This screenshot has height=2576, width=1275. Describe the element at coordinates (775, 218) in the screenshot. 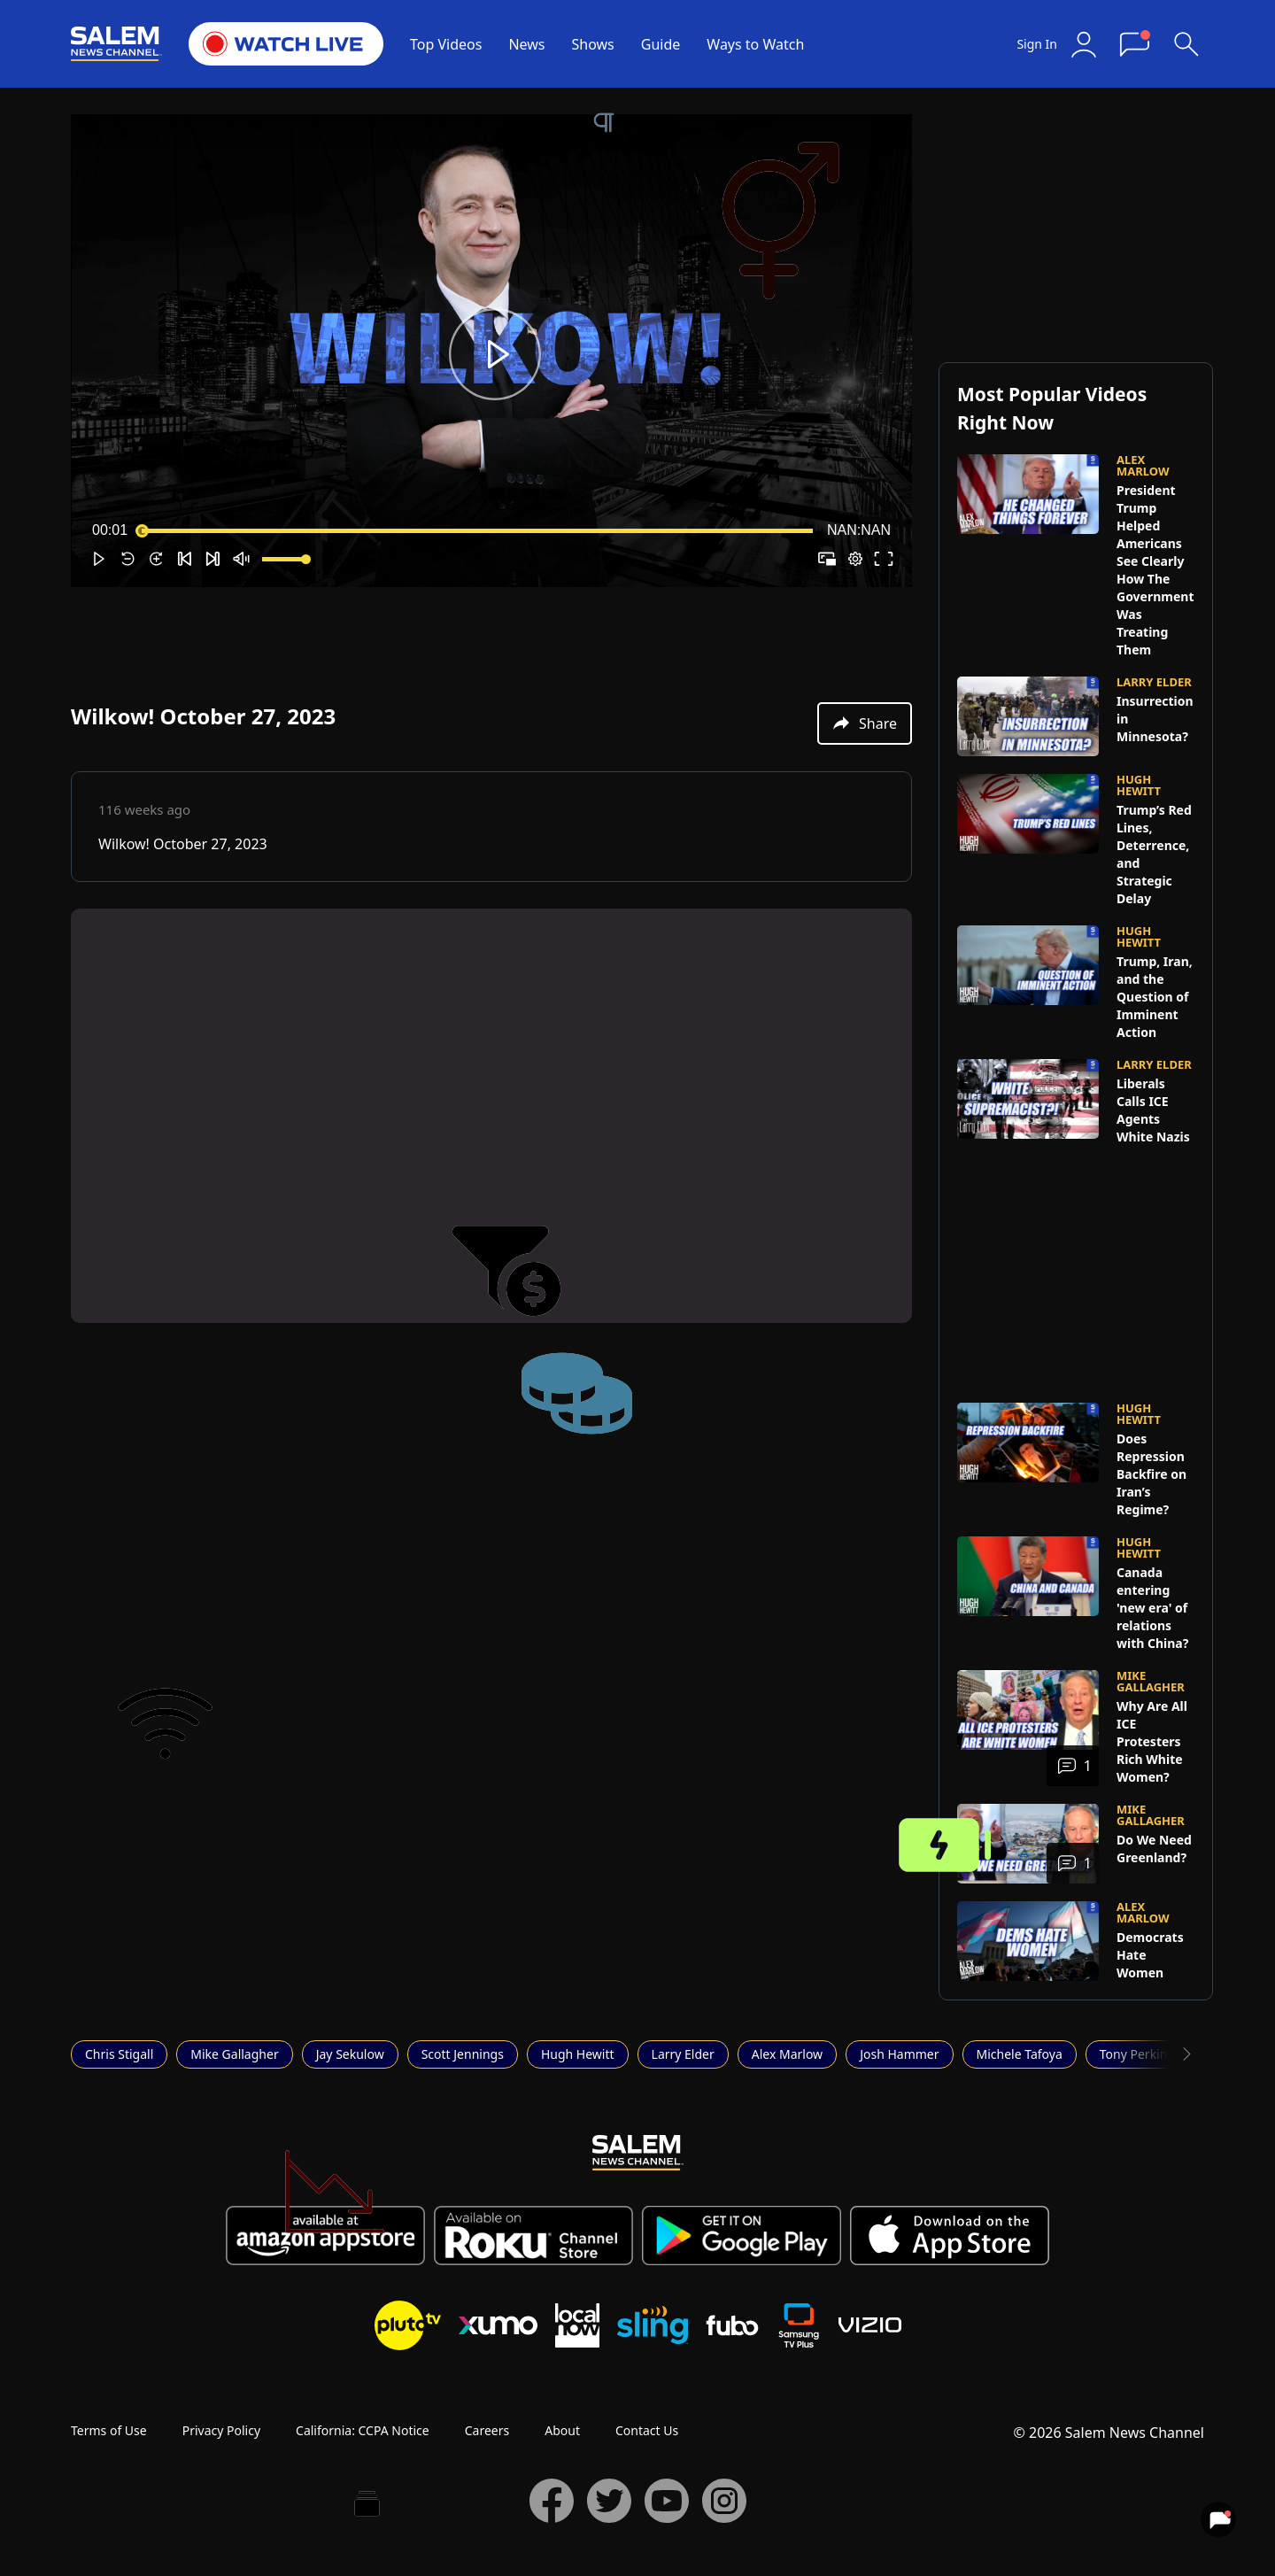

I see `select intersex gender identity` at that location.